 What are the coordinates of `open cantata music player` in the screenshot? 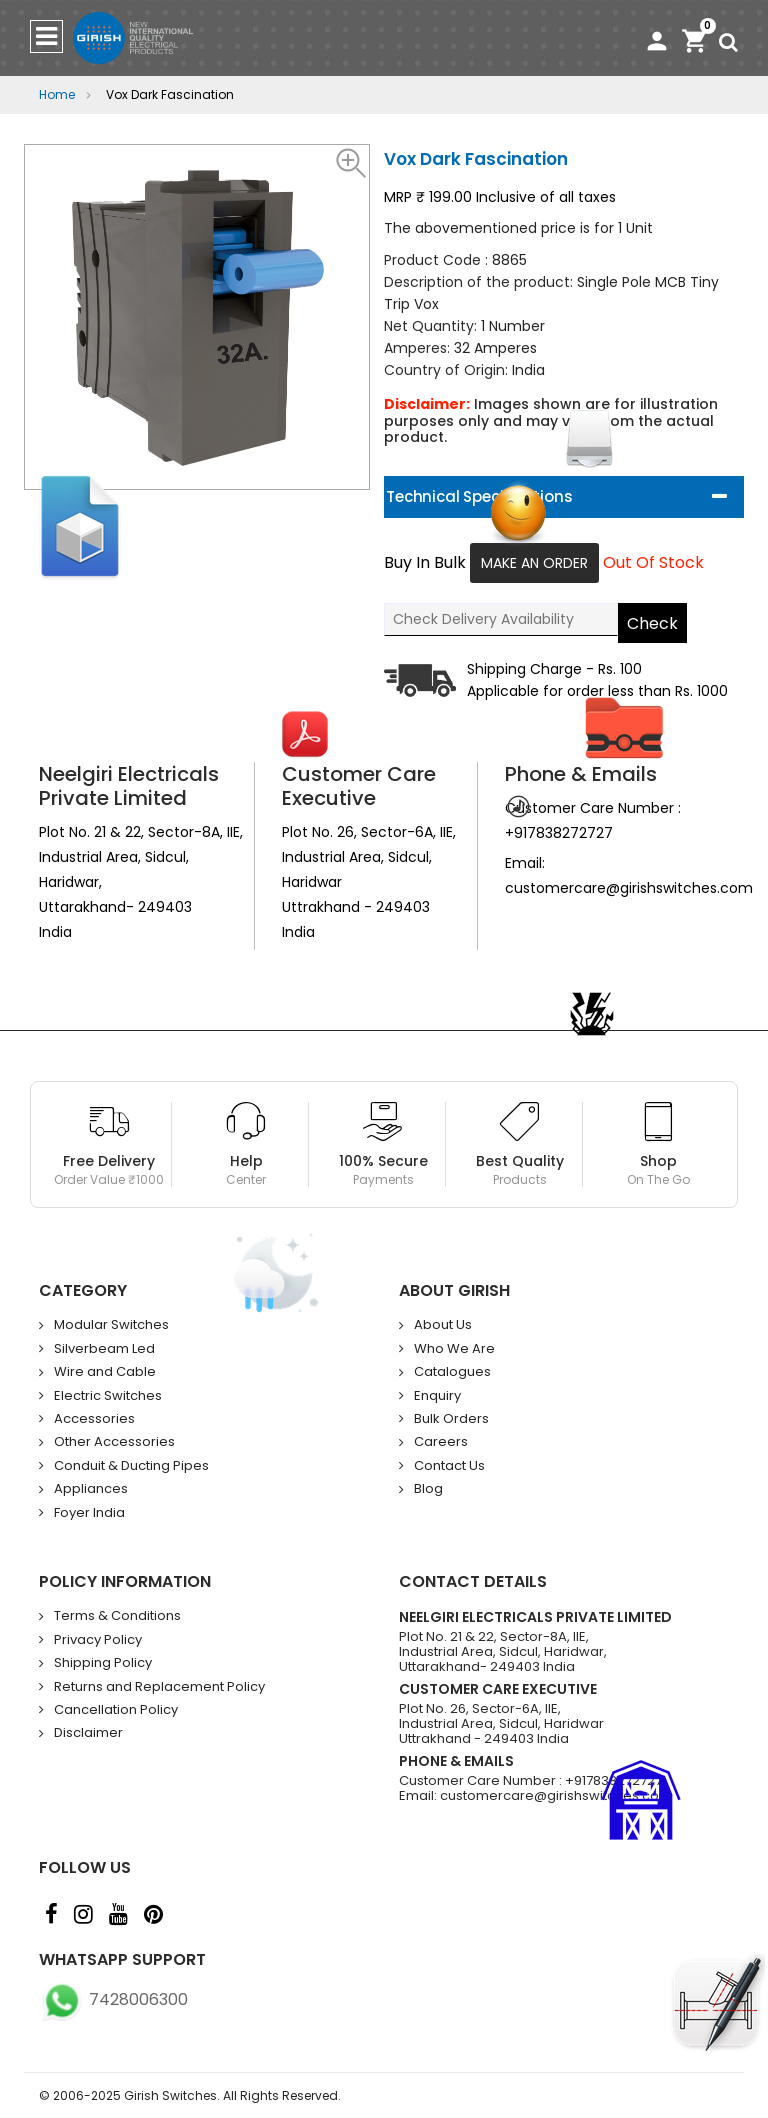 It's located at (518, 806).